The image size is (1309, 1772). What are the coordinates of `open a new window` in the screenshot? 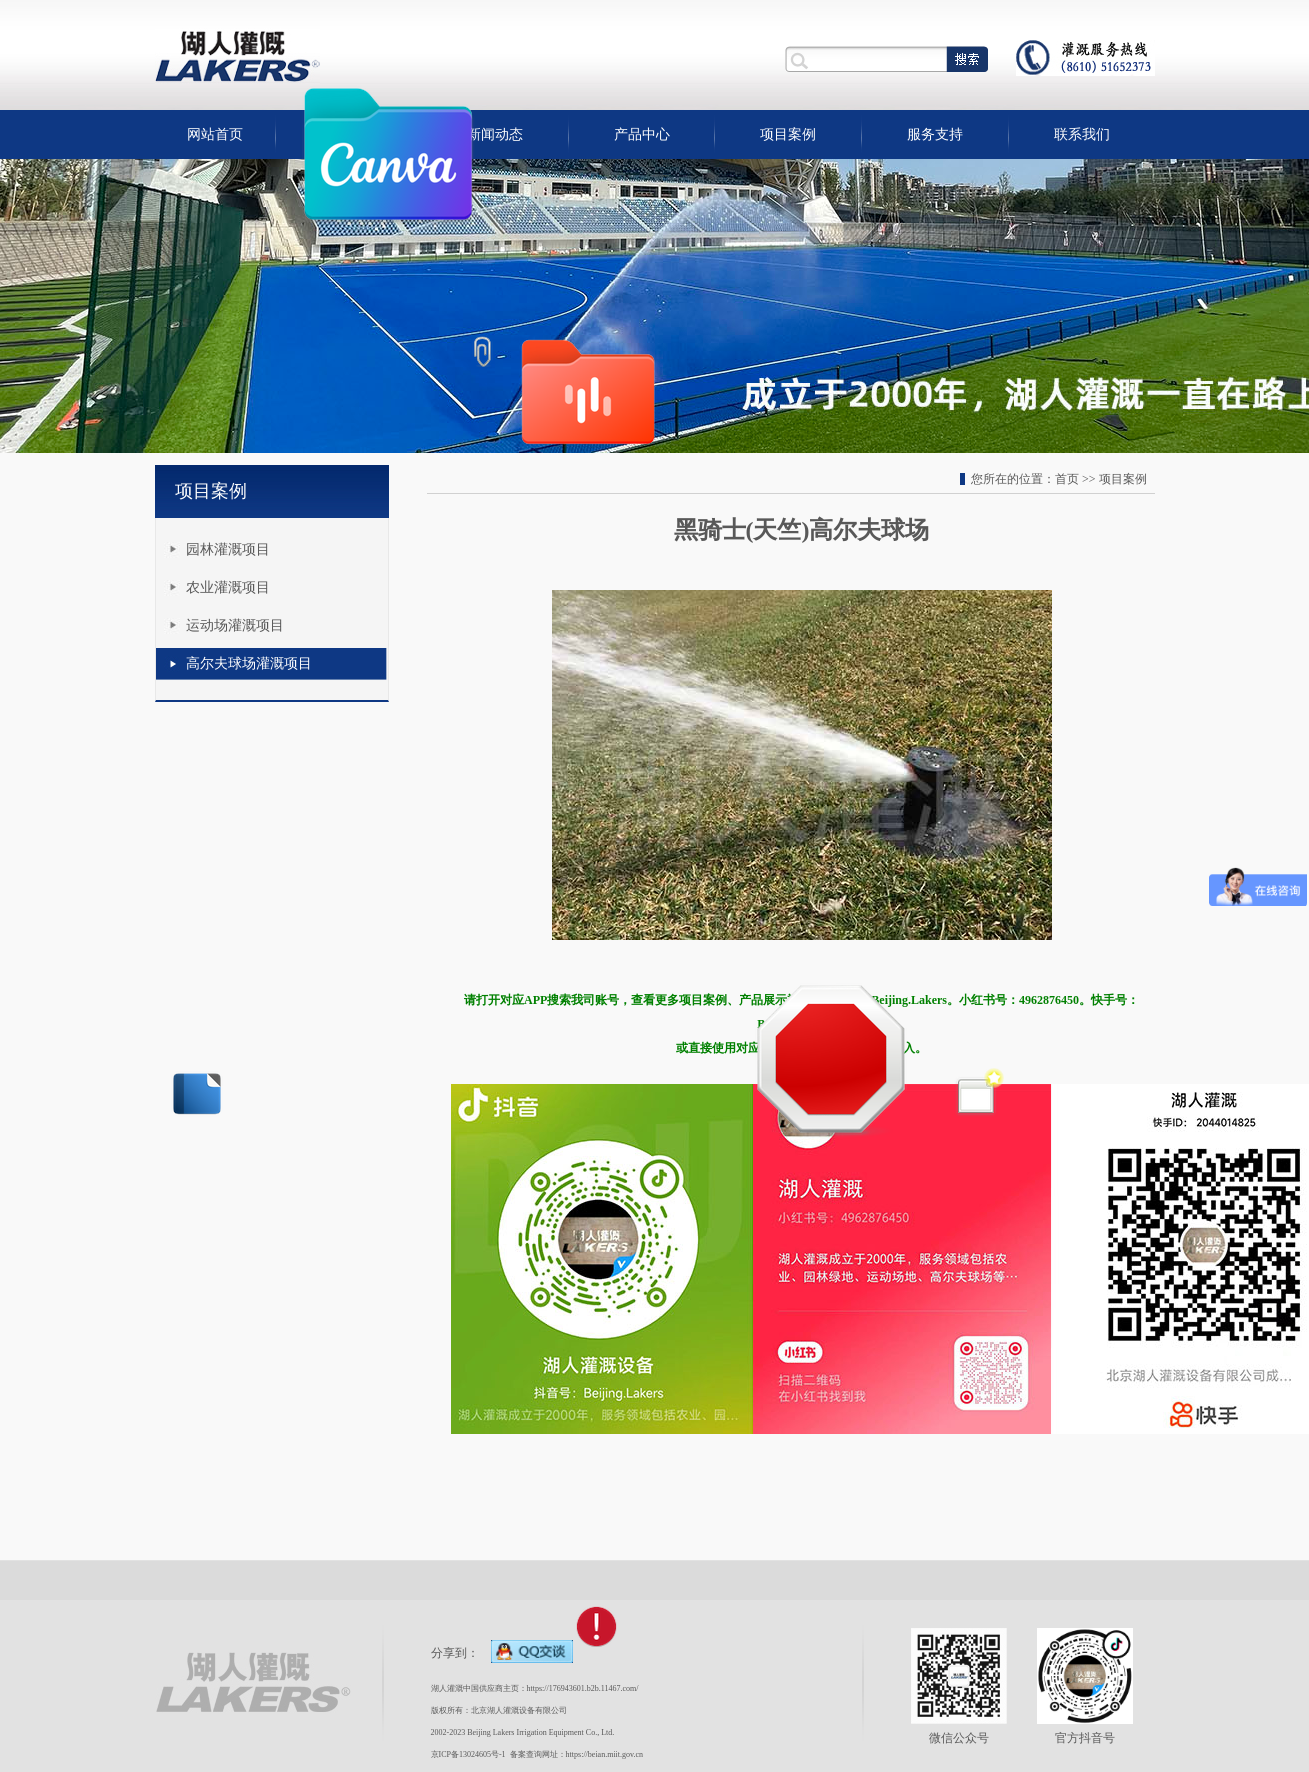 It's located at (979, 1093).